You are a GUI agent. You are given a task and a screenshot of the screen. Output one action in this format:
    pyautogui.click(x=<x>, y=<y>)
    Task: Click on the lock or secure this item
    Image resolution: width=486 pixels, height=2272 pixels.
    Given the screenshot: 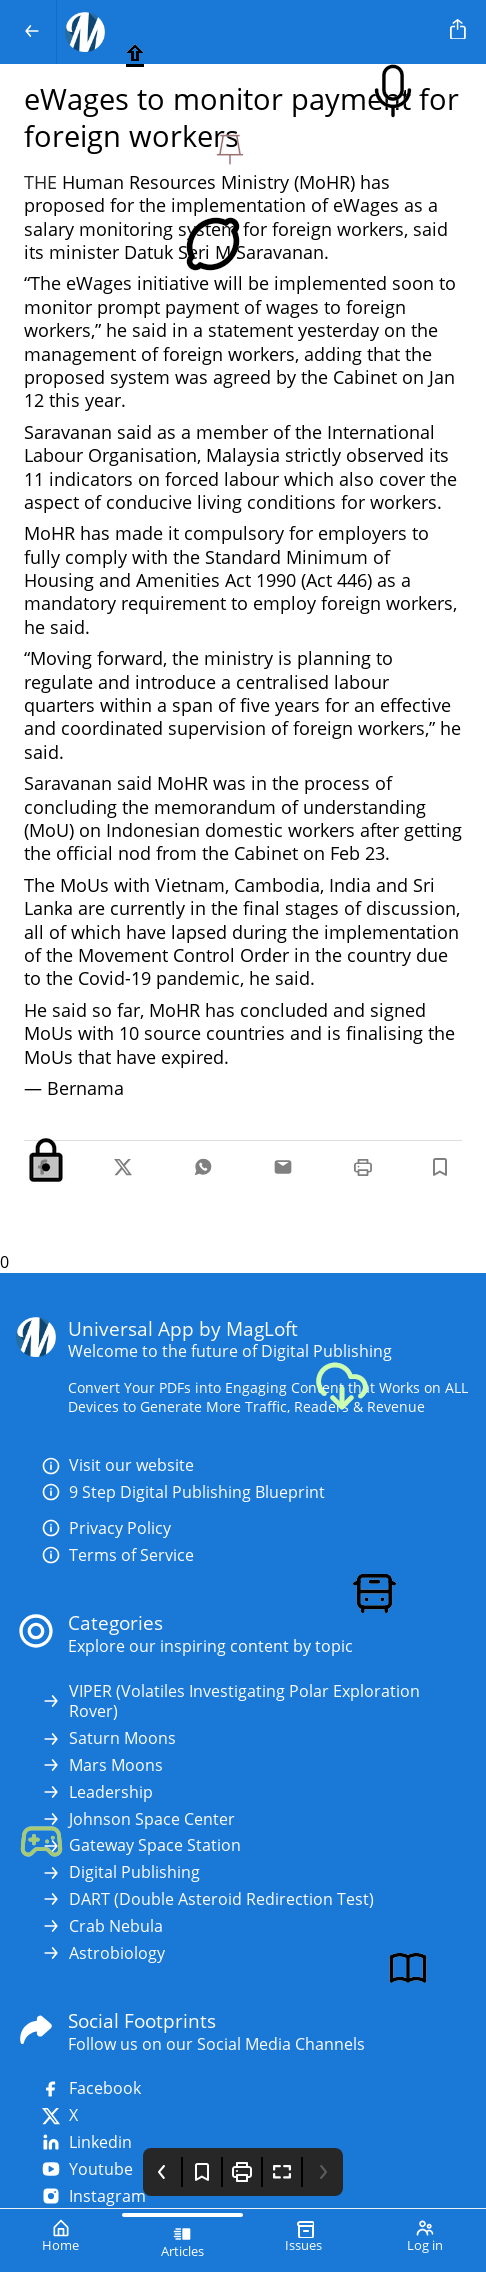 What is the action you would take?
    pyautogui.click(x=46, y=1161)
    